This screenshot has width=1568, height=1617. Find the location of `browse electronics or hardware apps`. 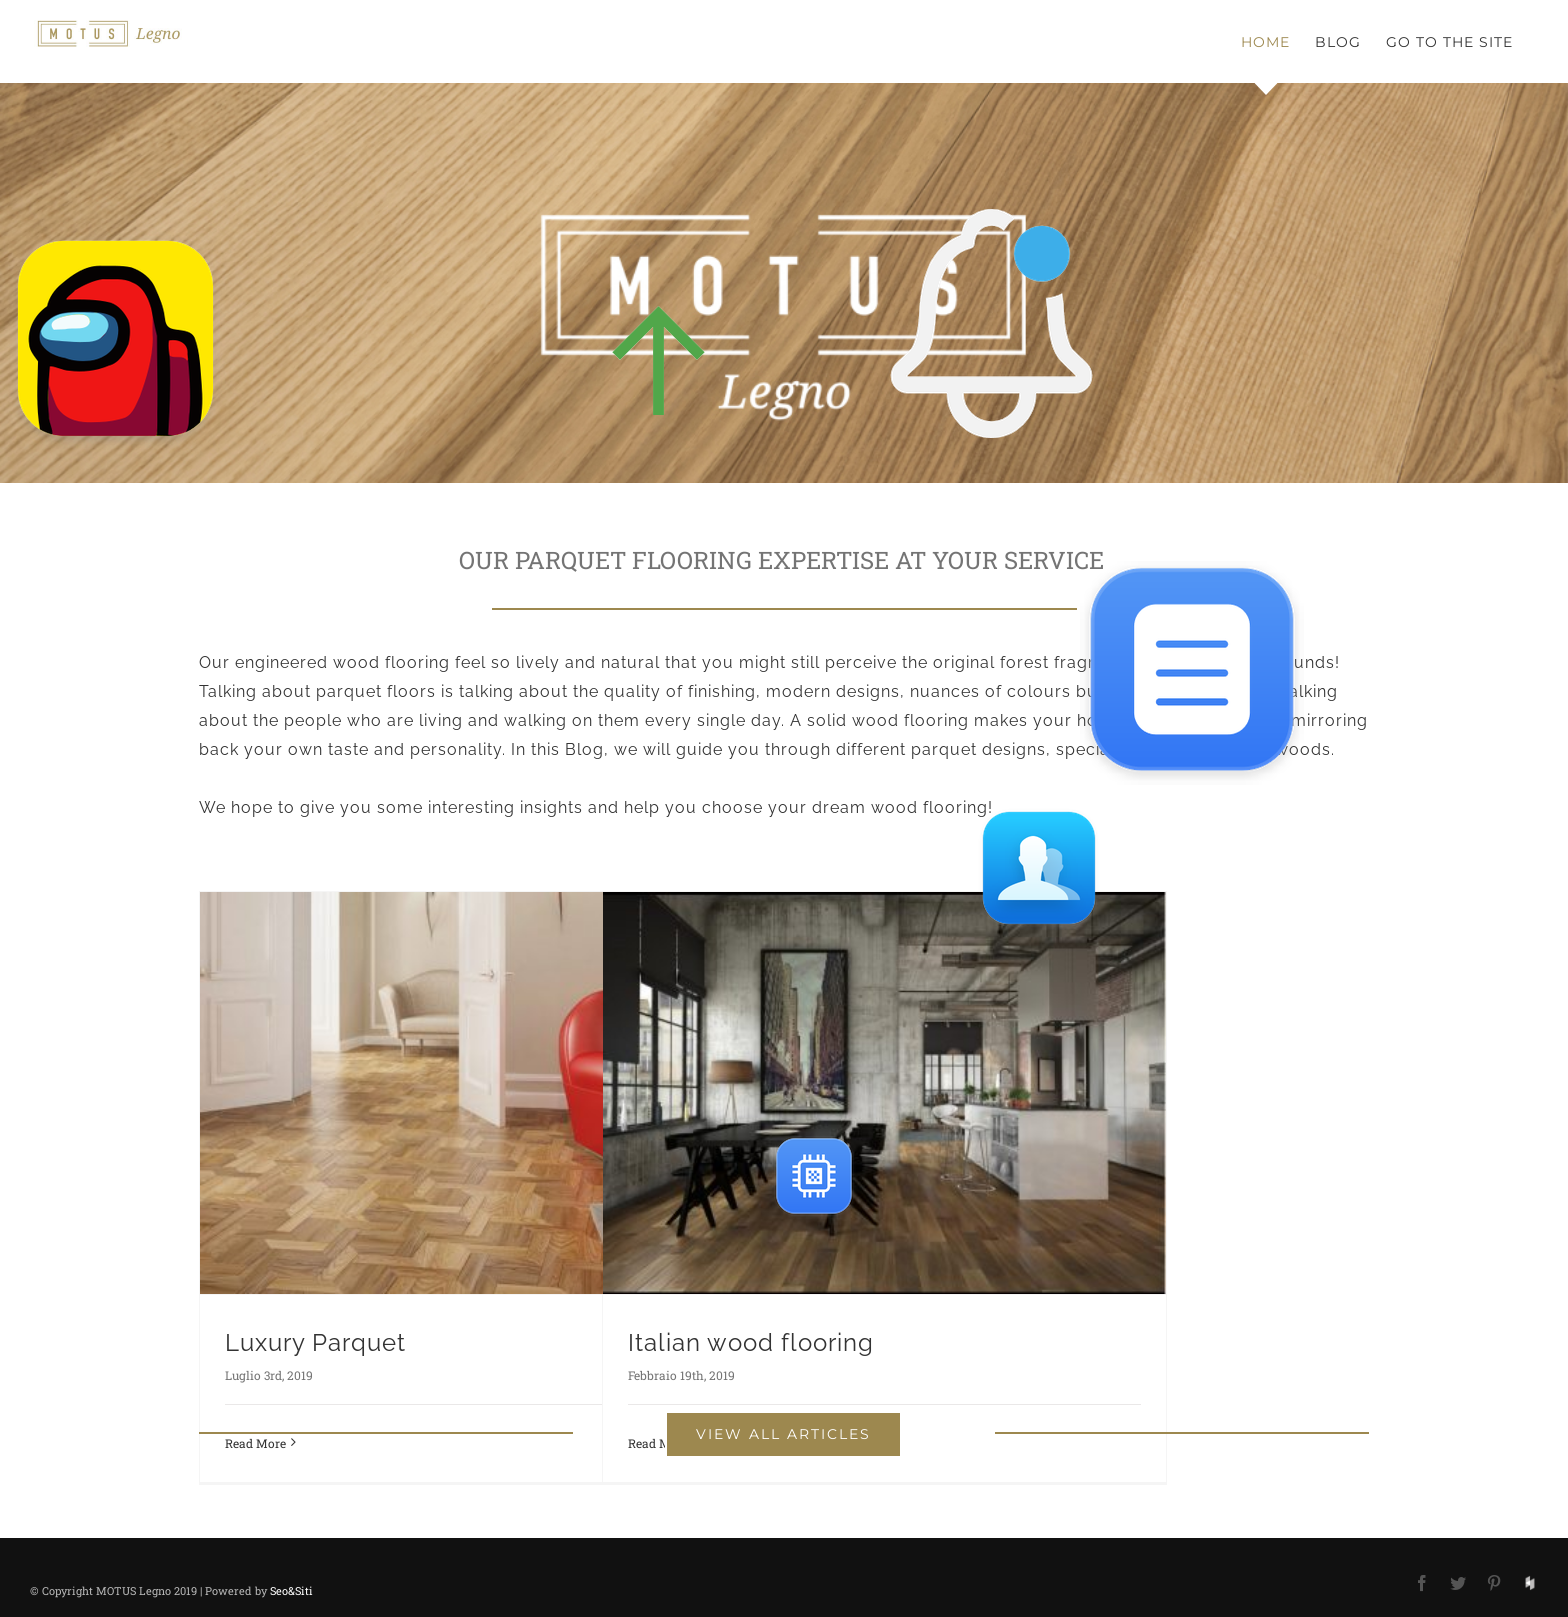

browse electronics or hardware apps is located at coordinates (814, 1176).